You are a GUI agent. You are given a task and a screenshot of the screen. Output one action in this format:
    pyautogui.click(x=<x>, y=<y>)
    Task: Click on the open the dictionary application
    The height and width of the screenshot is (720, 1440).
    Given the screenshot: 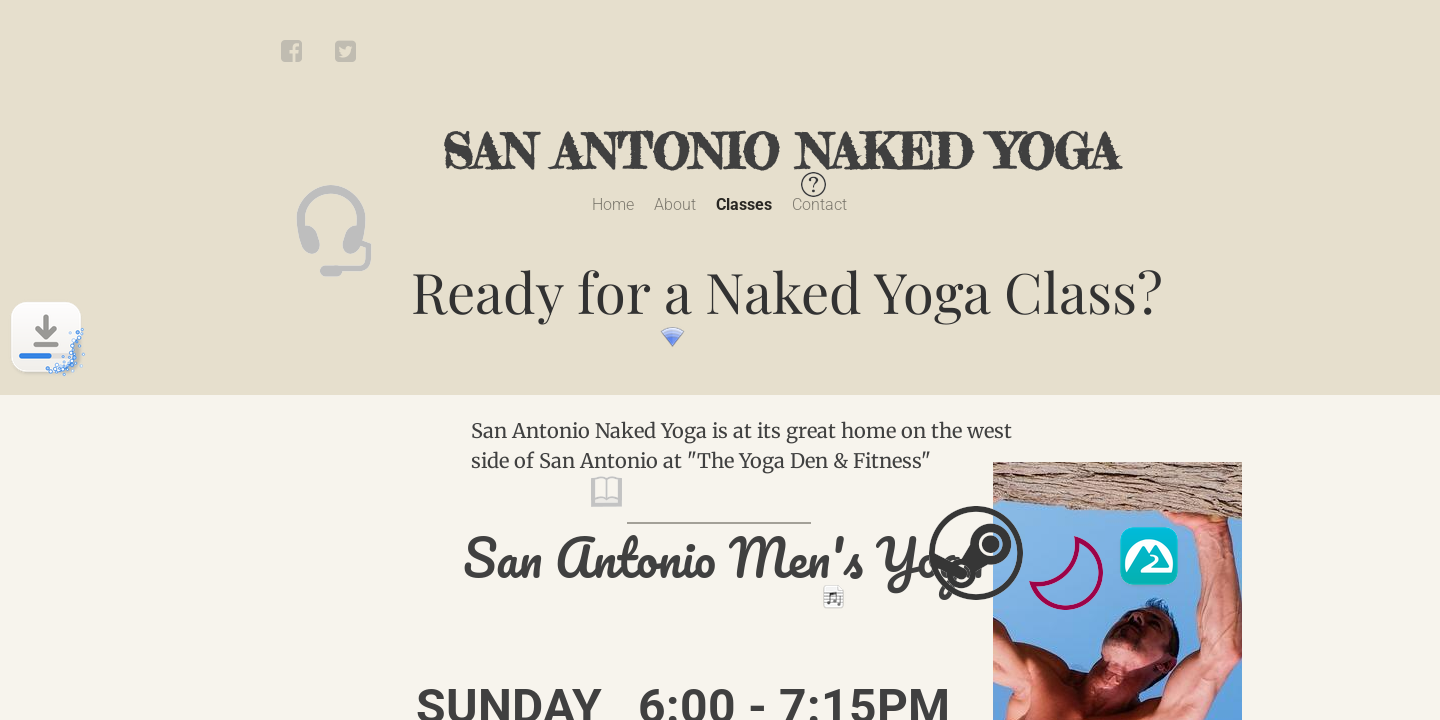 What is the action you would take?
    pyautogui.click(x=607, y=490)
    